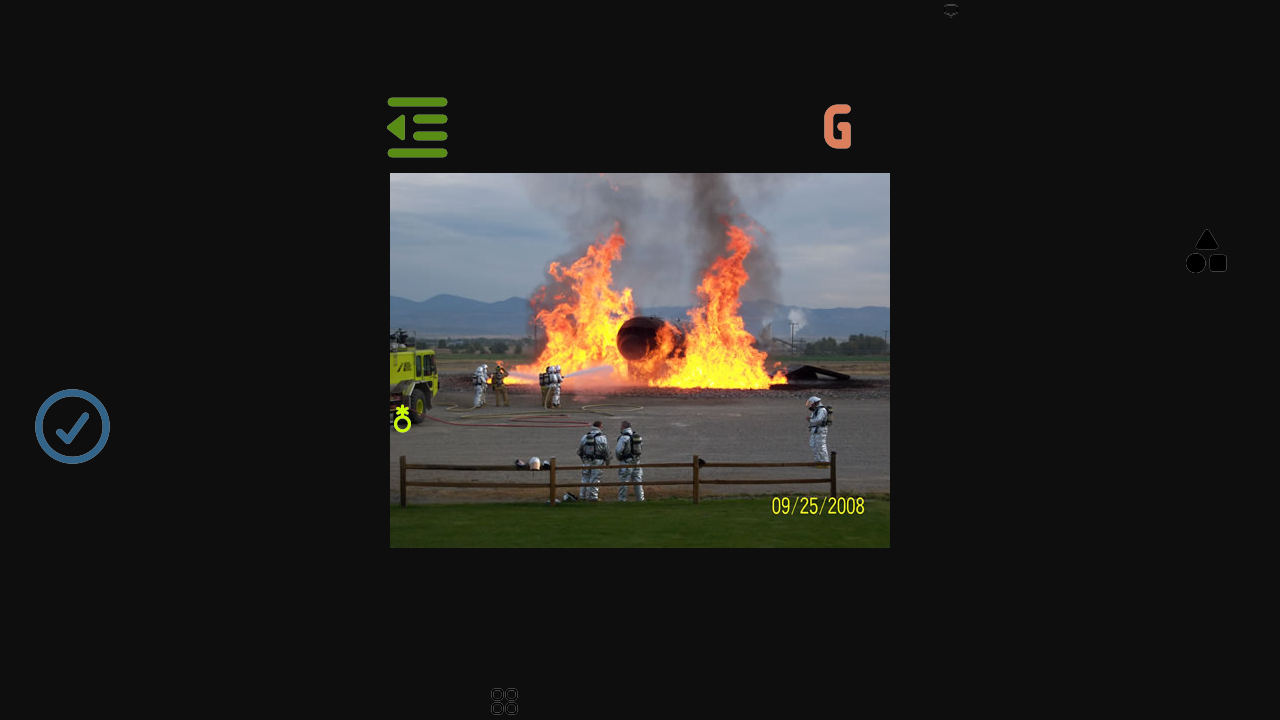  I want to click on open chat or messaging, so click(951, 11).